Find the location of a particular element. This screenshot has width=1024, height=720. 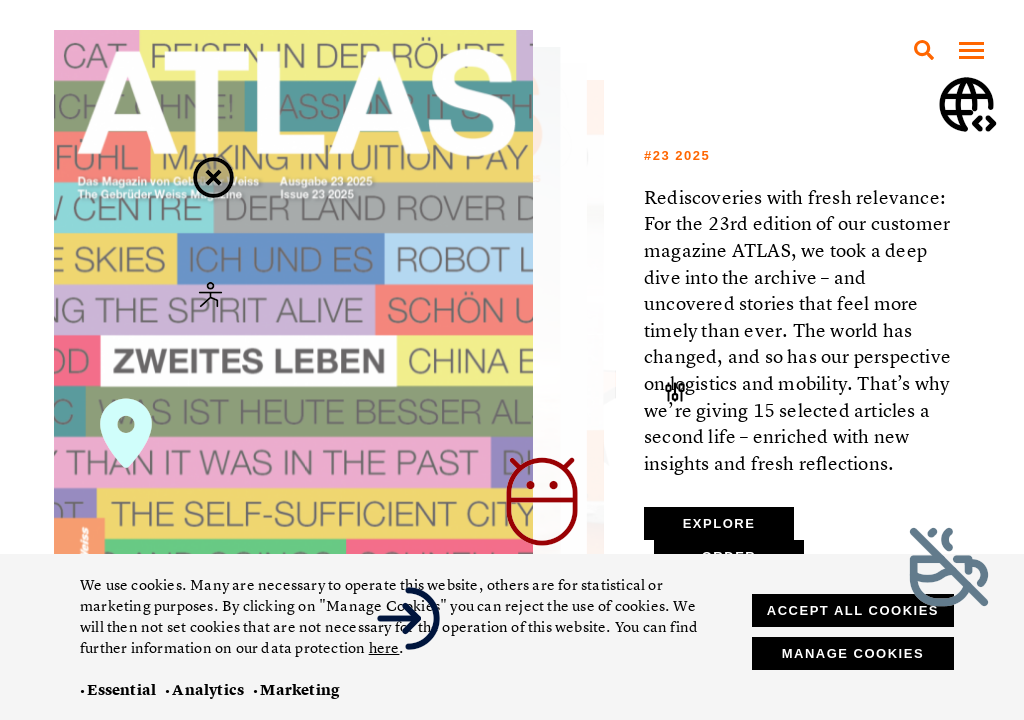

android device or system settings is located at coordinates (542, 500).